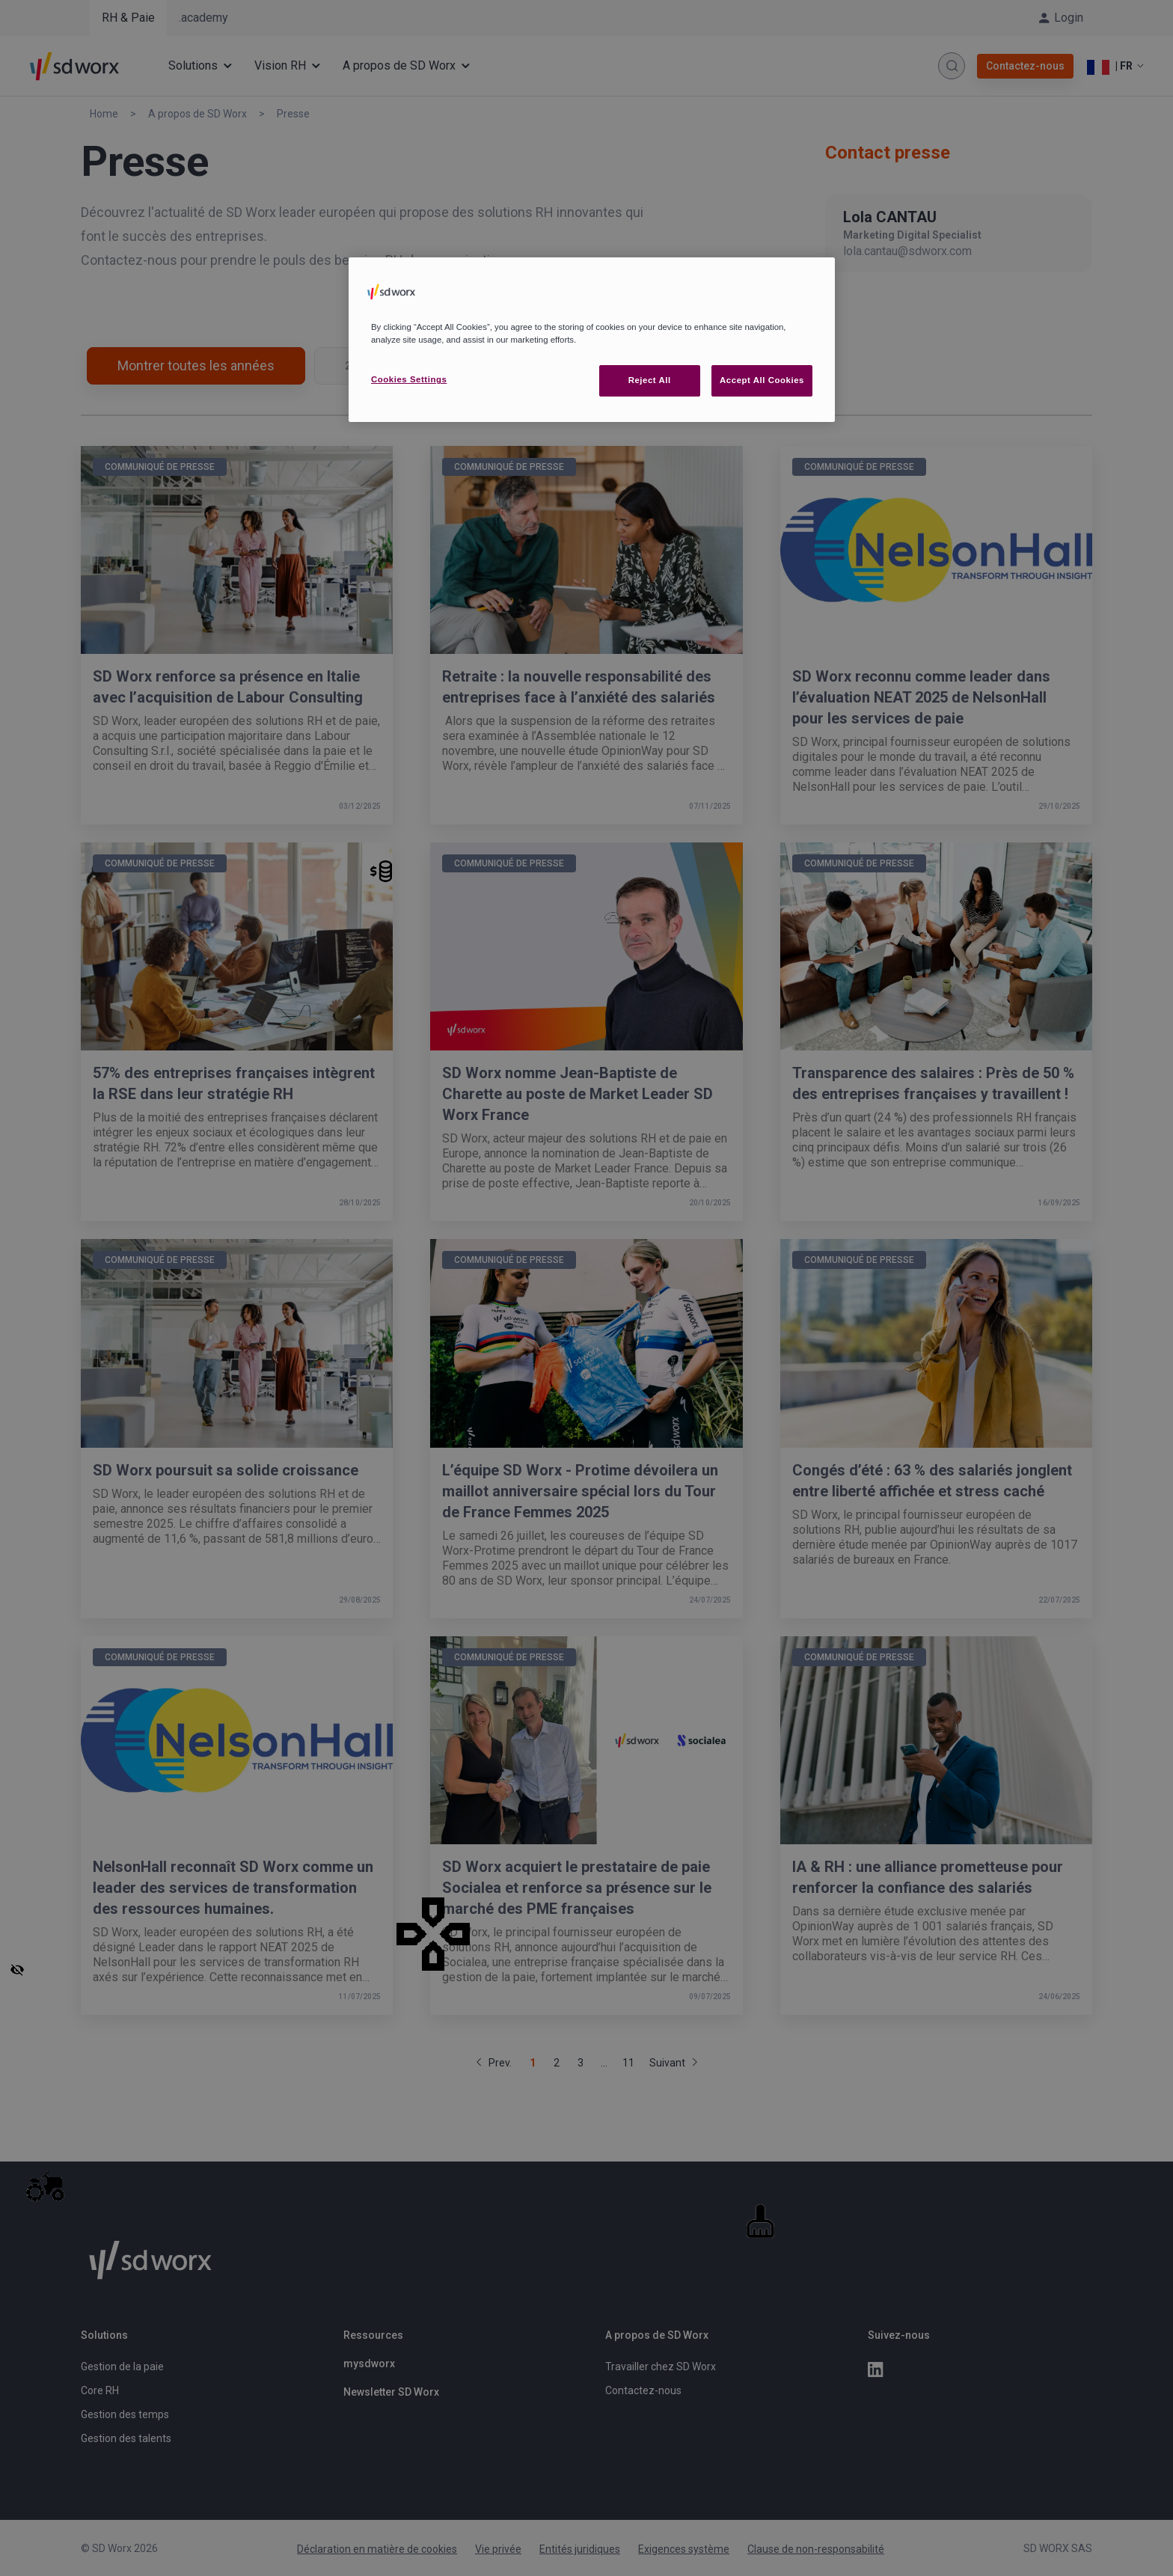  I want to click on access cleaning or housekeeping services, so click(760, 2221).